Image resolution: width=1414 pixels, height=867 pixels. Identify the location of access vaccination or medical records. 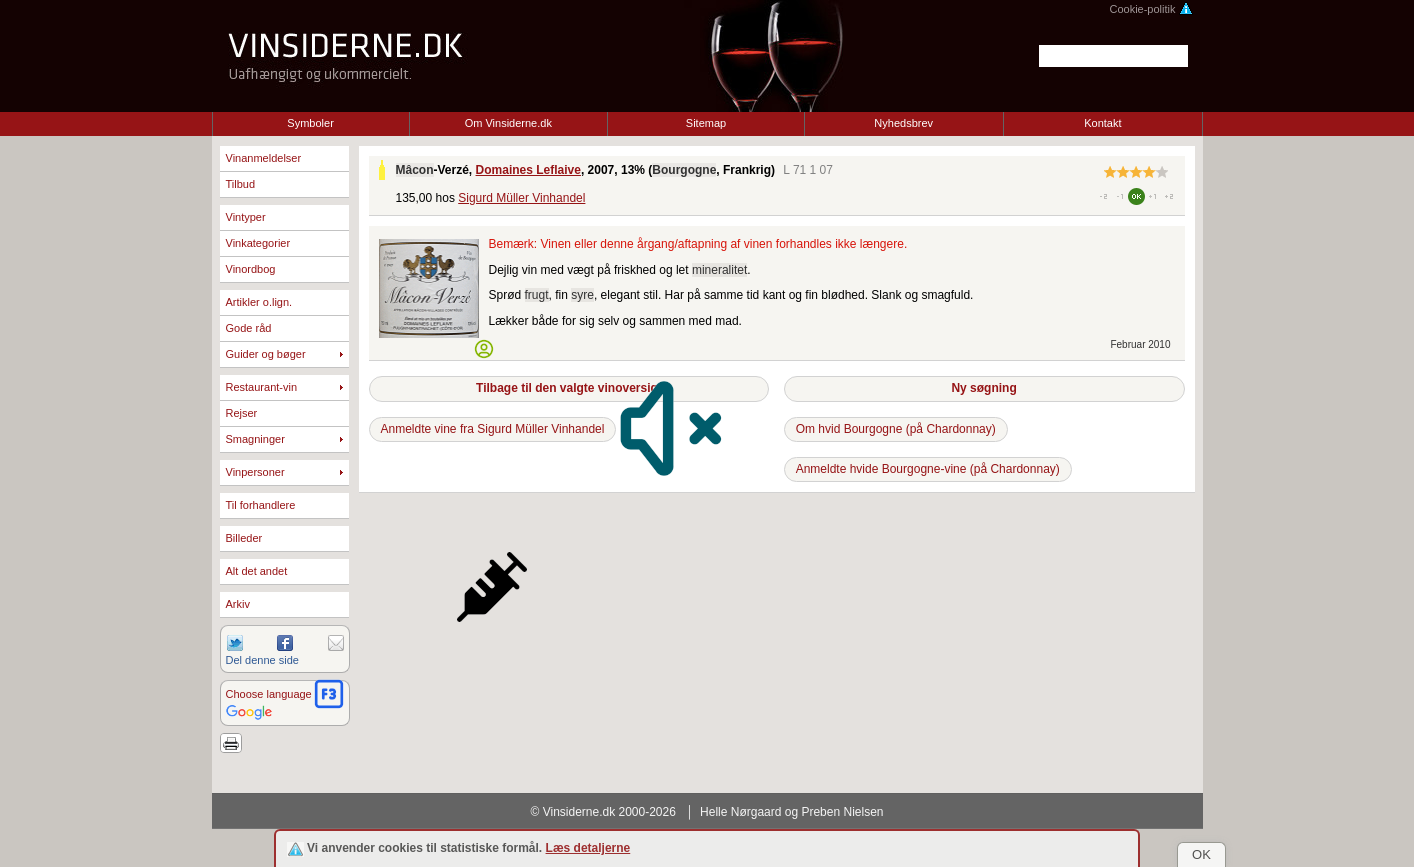
(492, 587).